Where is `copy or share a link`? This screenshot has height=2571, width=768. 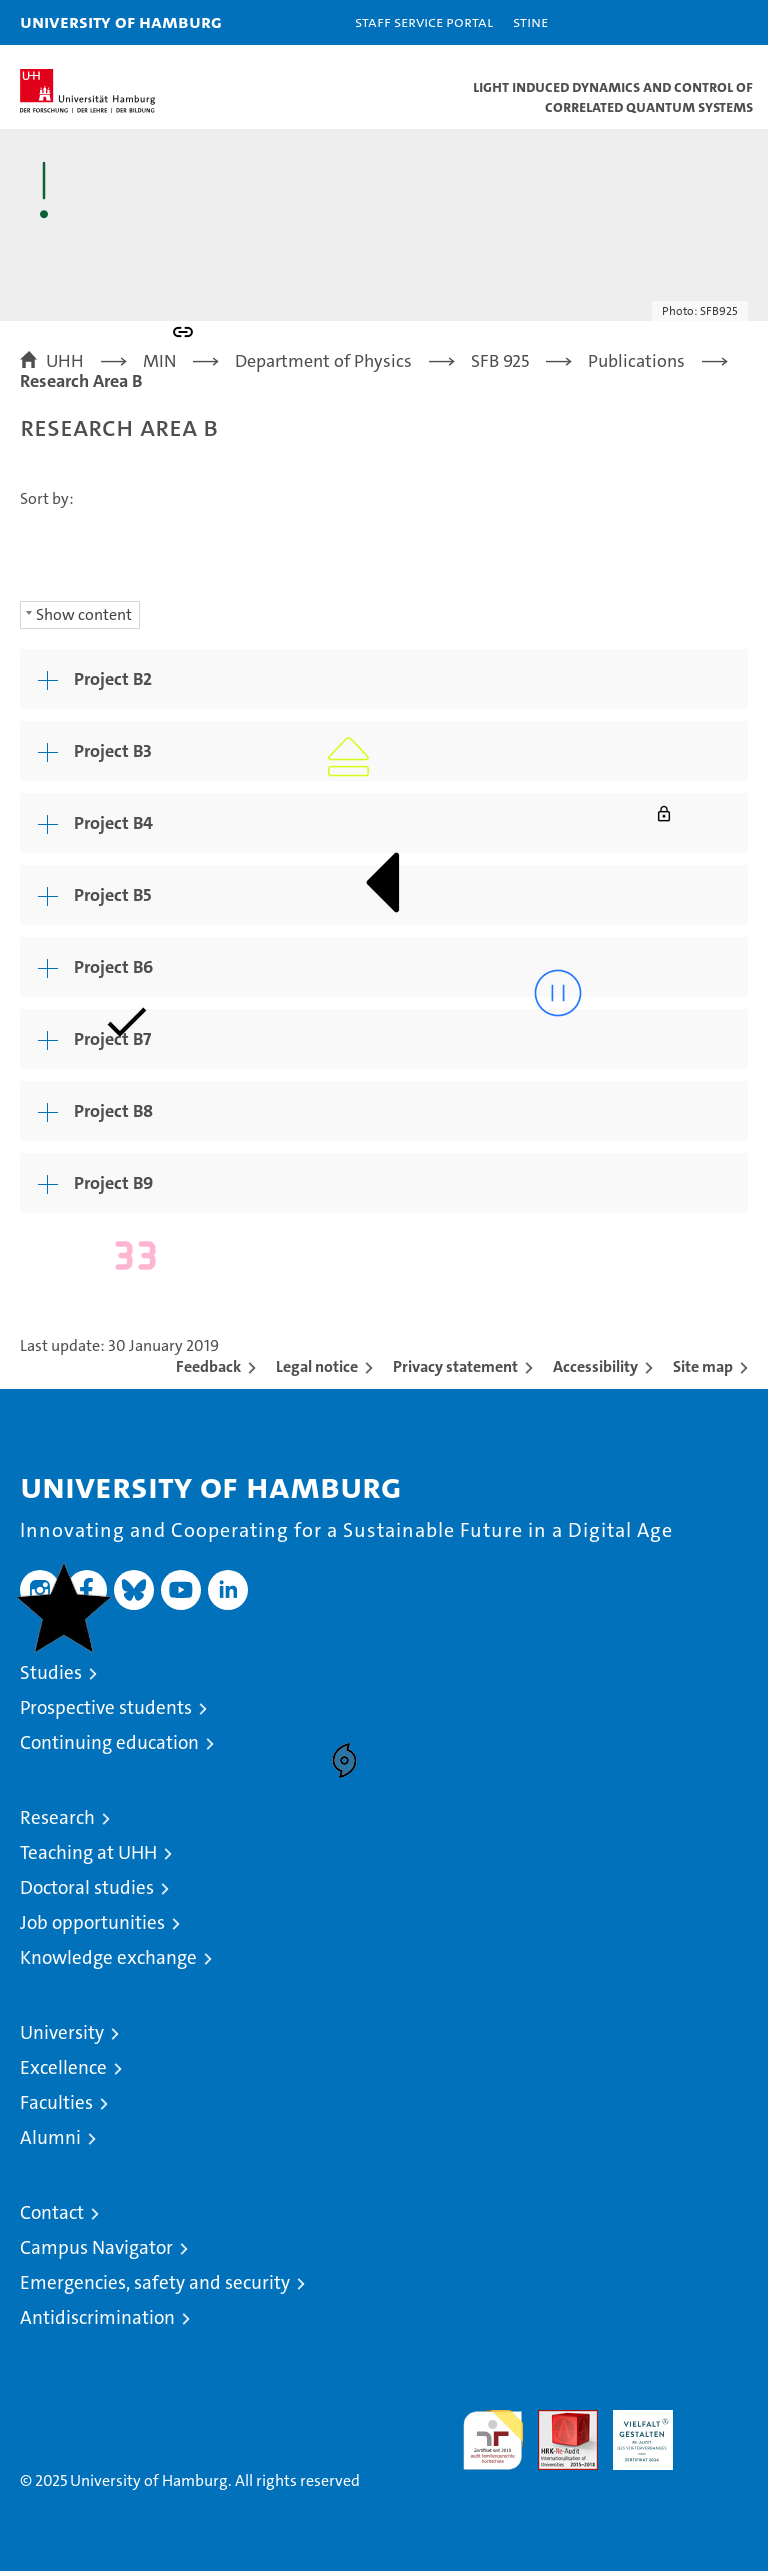 copy or share a link is located at coordinates (183, 332).